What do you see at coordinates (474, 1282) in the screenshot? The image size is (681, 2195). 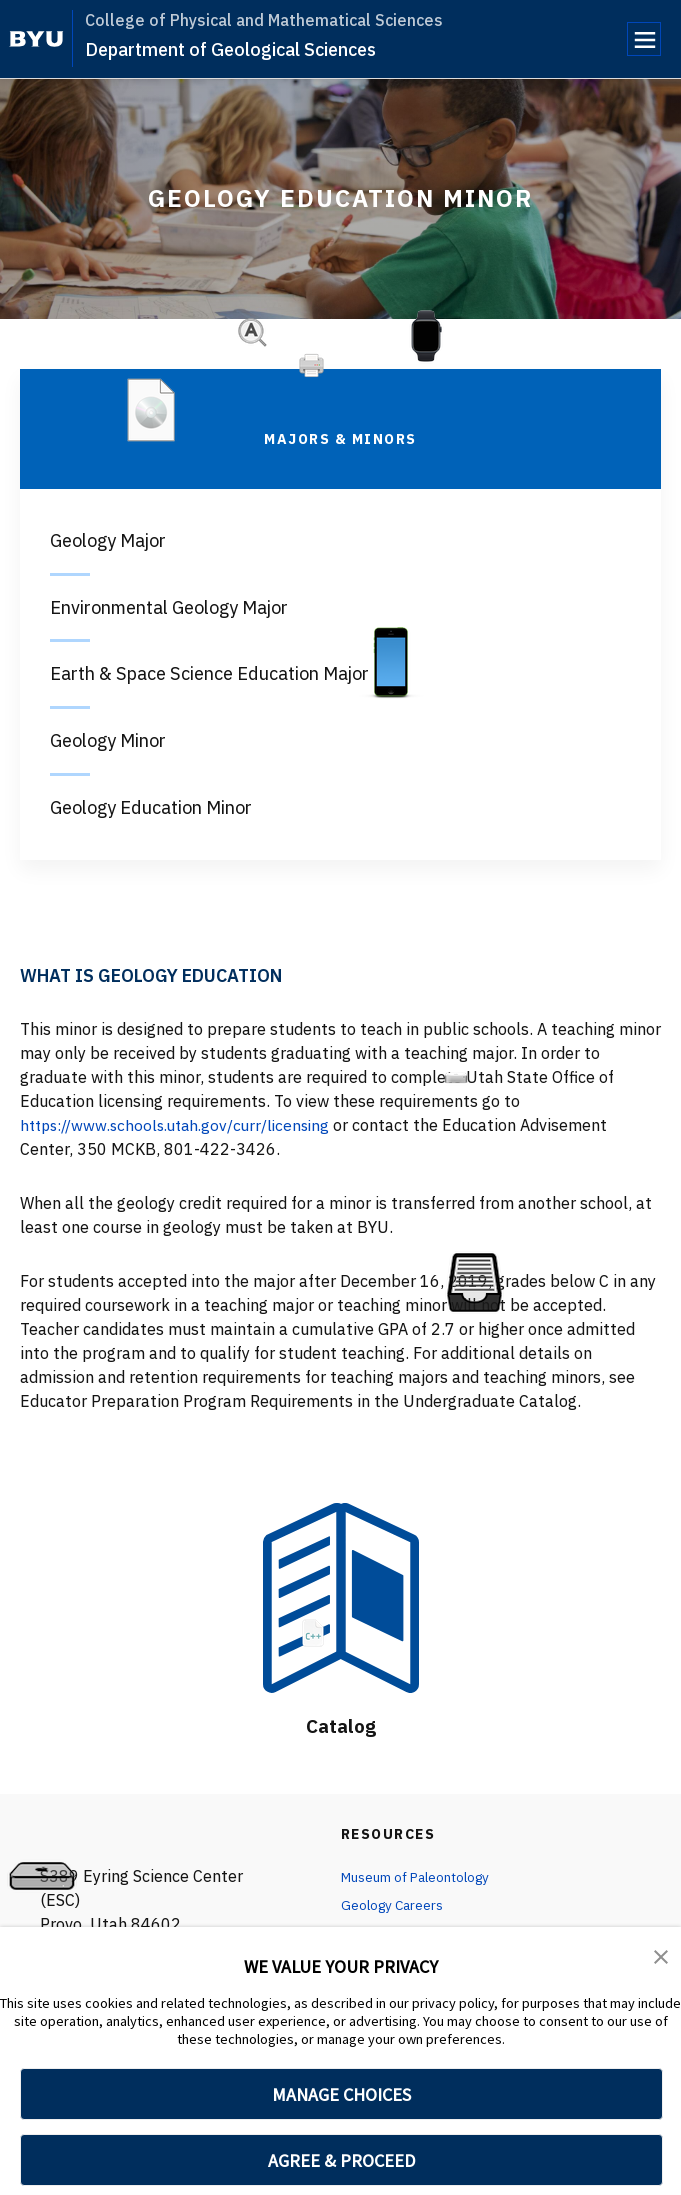 I see `view recently accessed files` at bounding box center [474, 1282].